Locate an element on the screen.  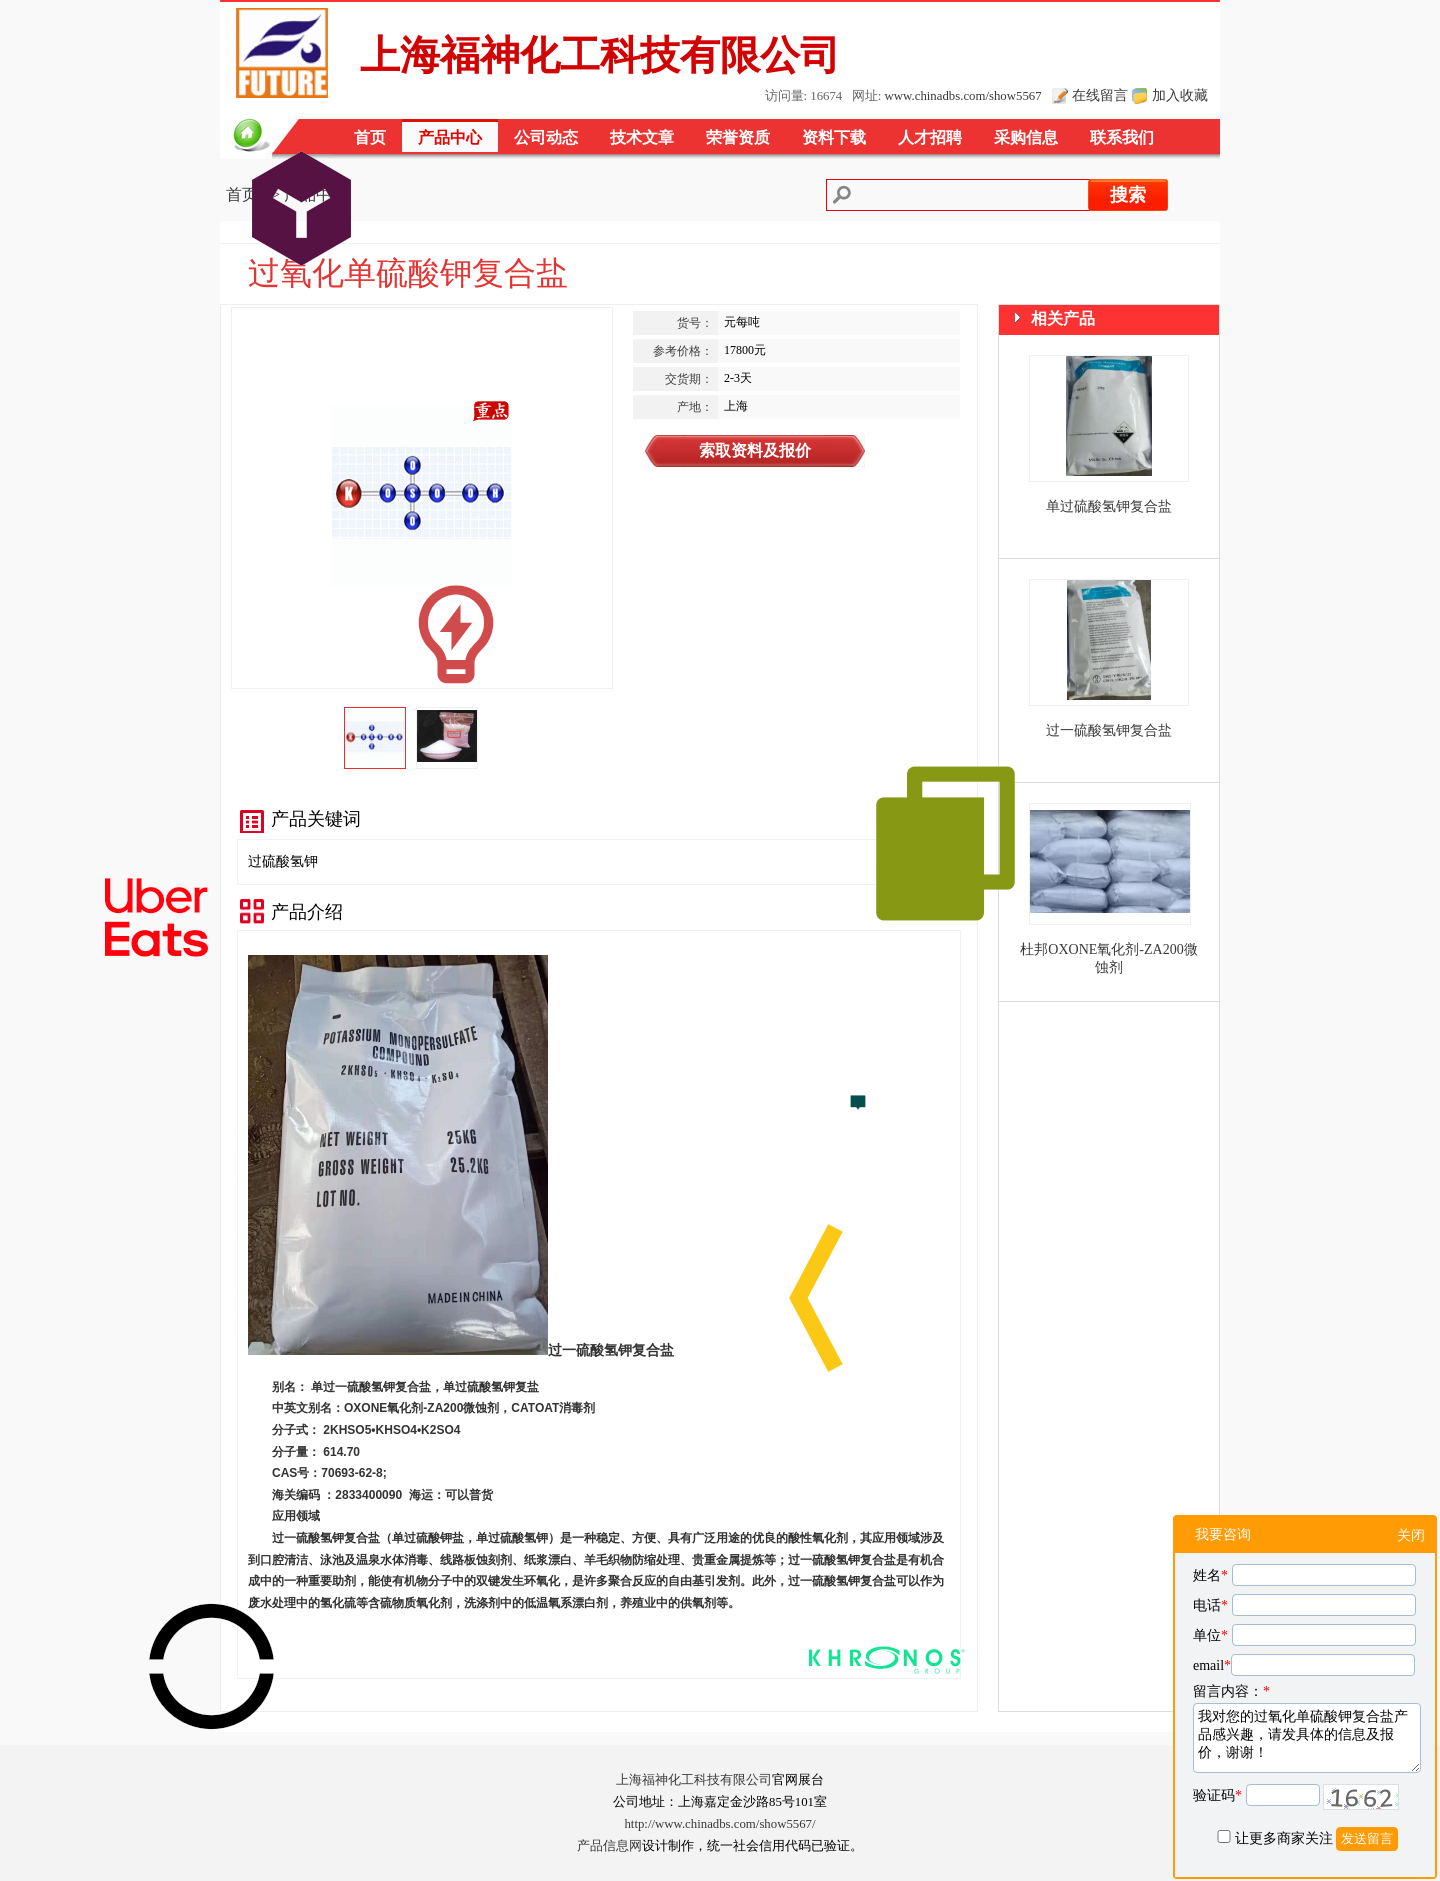
indicates a new idea or inspiration is located at coordinates (456, 632).